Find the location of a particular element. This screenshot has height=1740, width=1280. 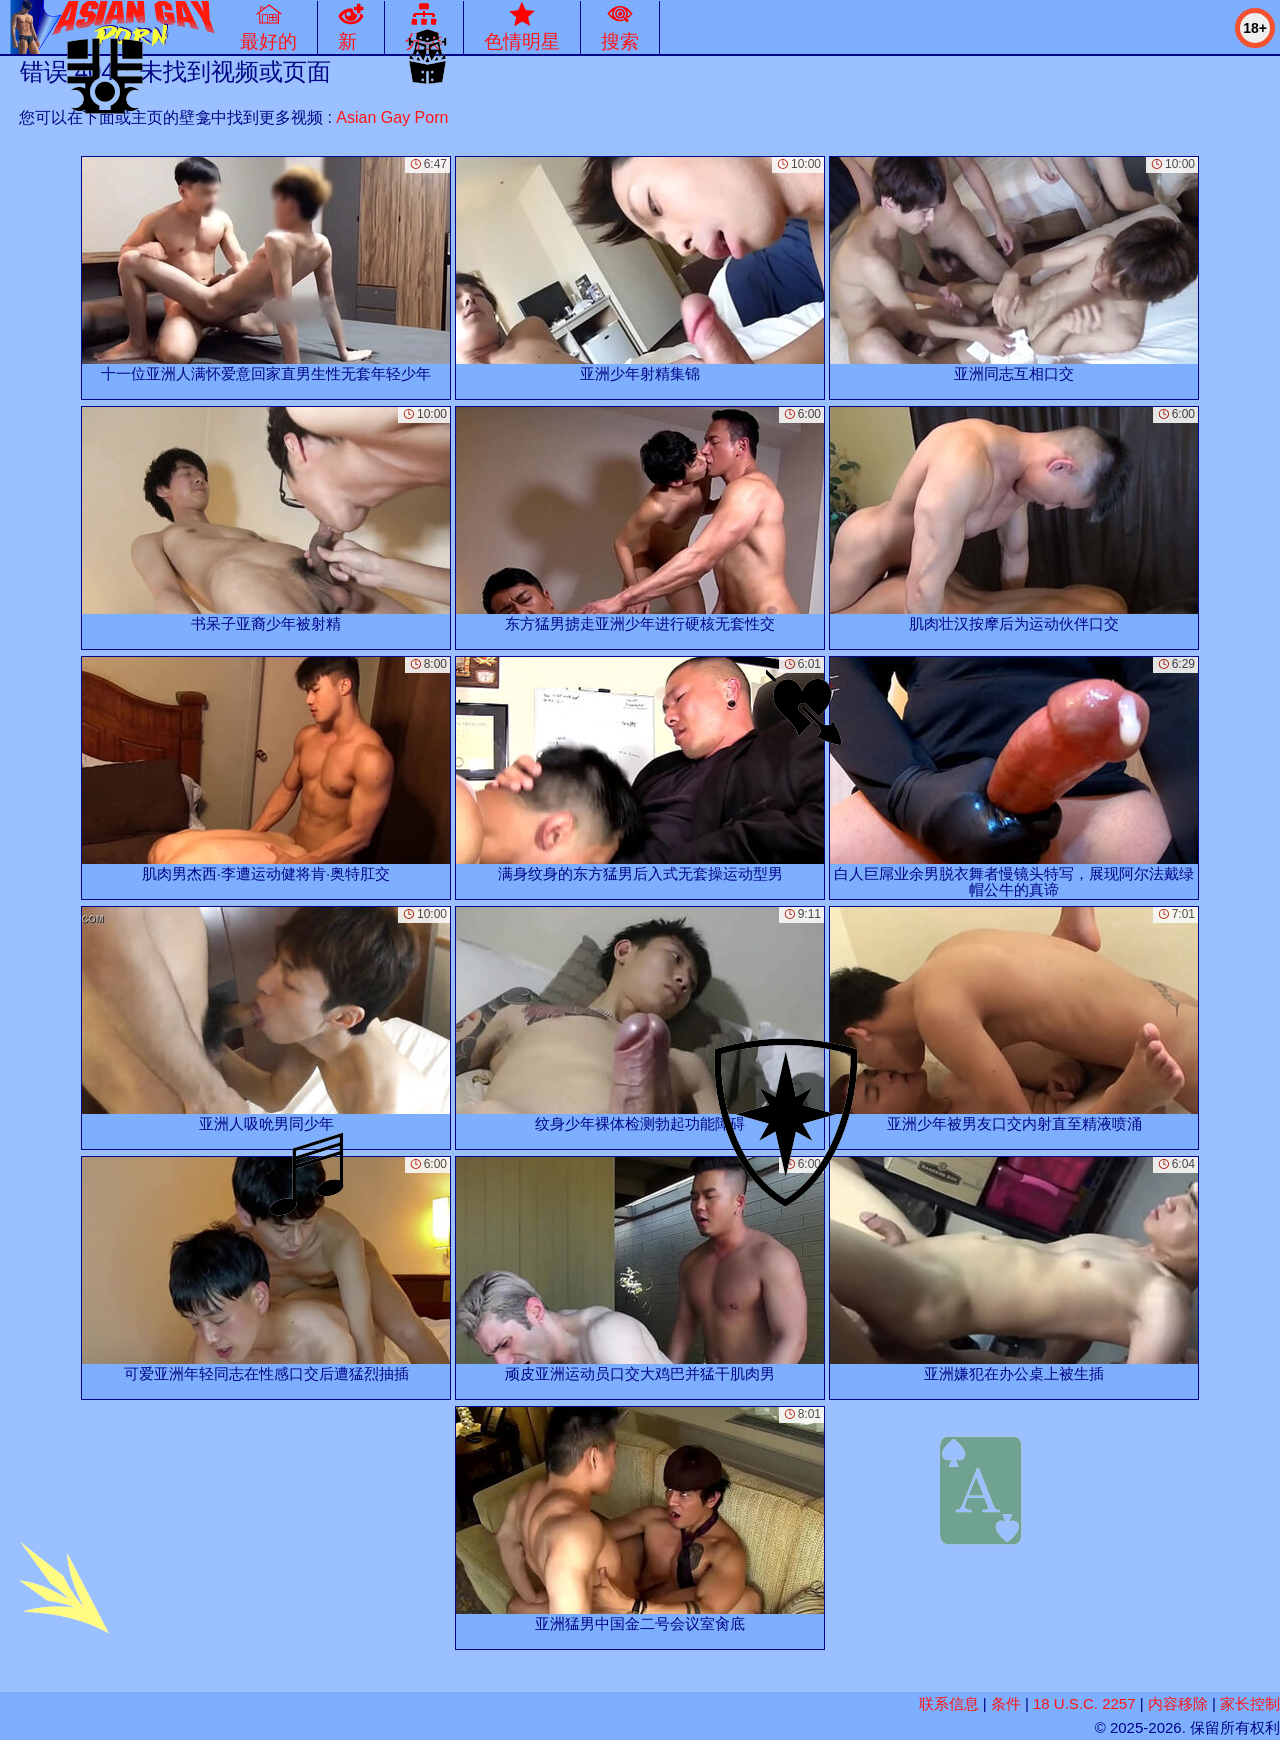

play music or audio is located at coordinates (308, 1174).